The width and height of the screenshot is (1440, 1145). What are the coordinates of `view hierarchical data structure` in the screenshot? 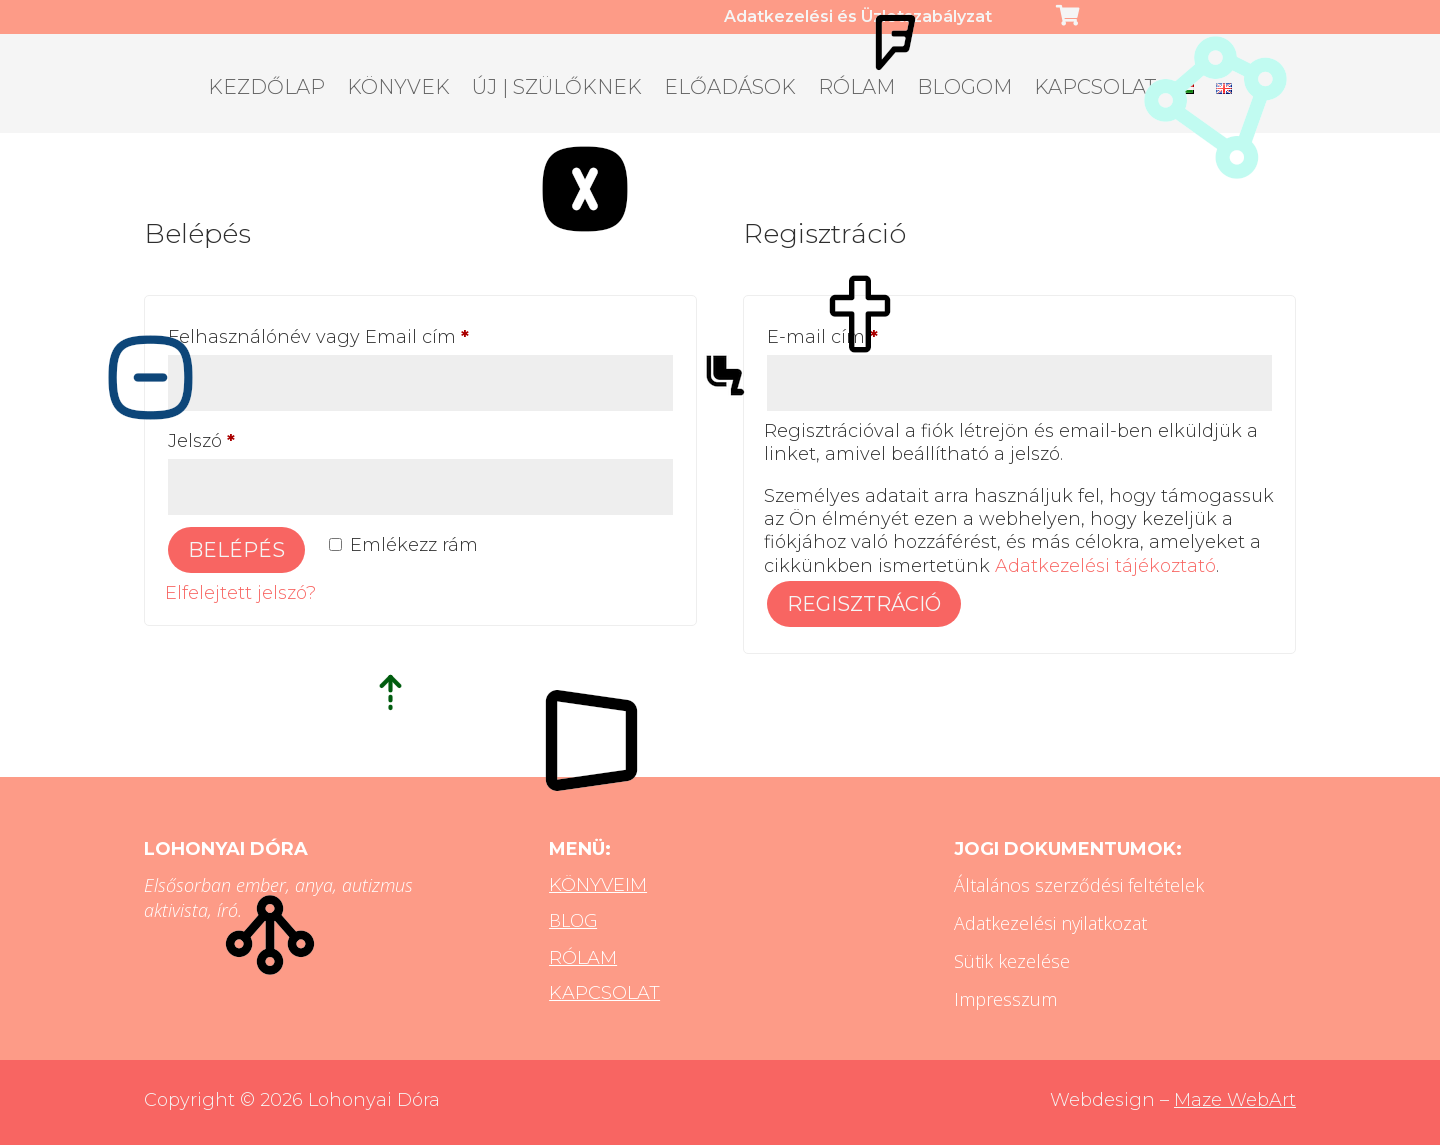 It's located at (270, 935).